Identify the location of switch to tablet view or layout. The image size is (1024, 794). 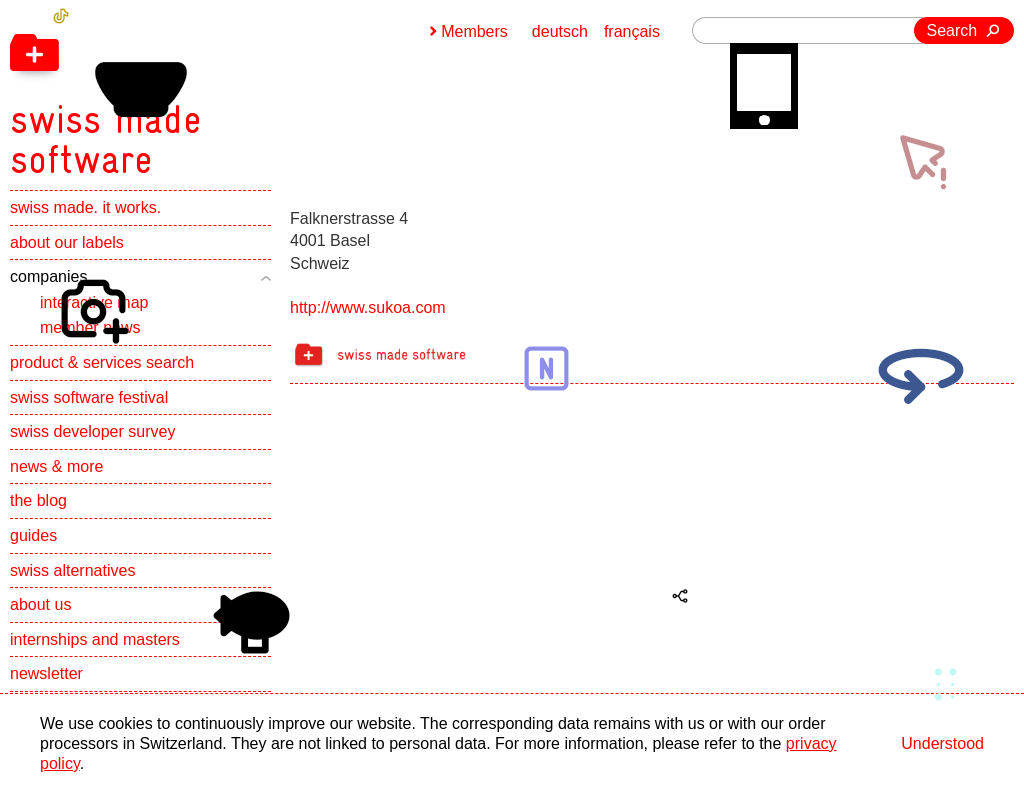
(766, 86).